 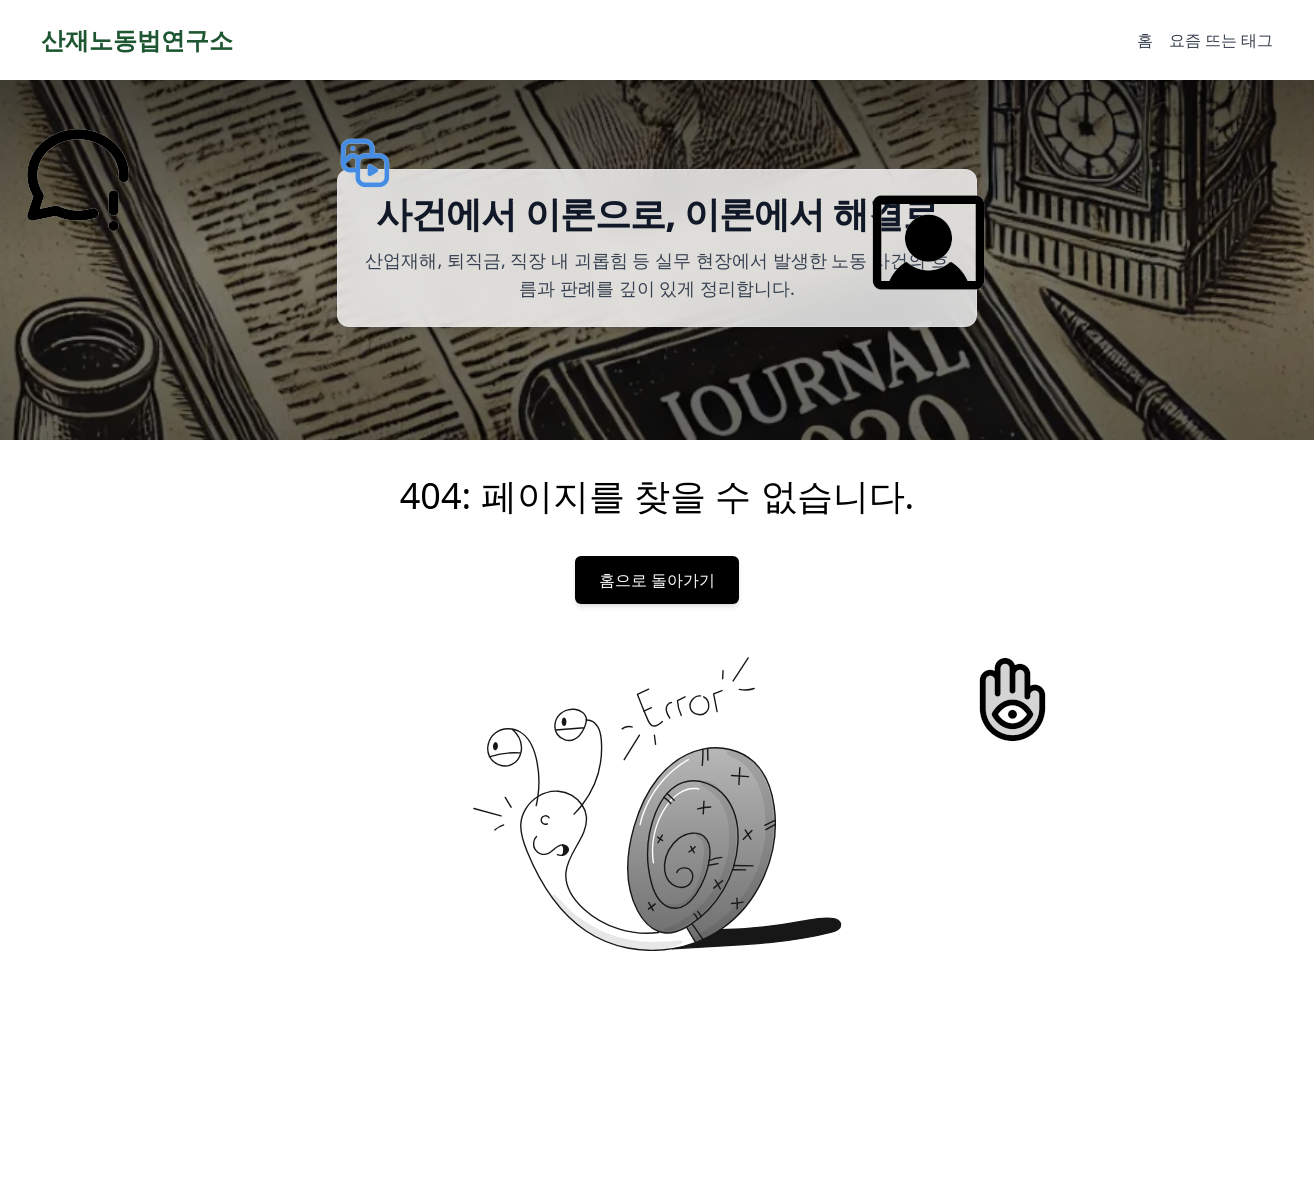 What do you see at coordinates (78, 175) in the screenshot?
I see `indicates an urgent or important message` at bounding box center [78, 175].